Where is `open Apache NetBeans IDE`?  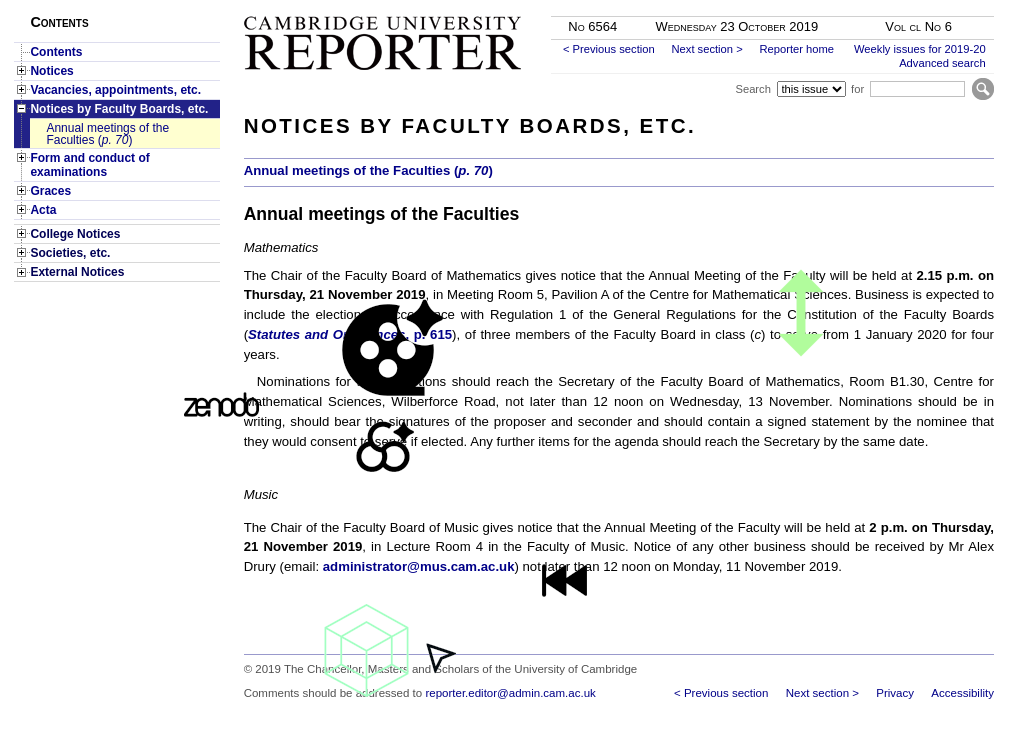
open Apache NetBeans IDE is located at coordinates (366, 650).